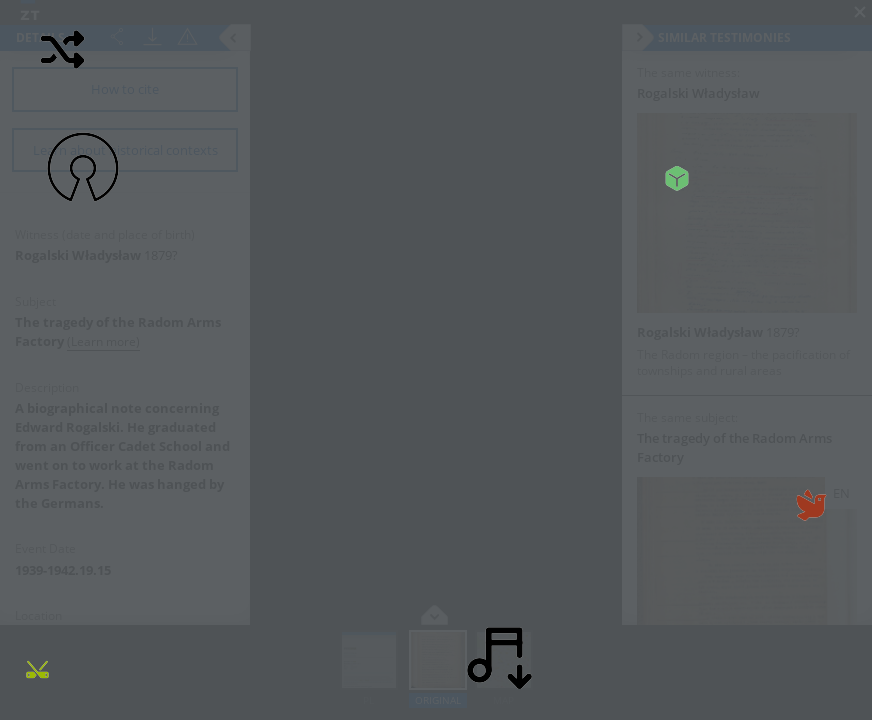 This screenshot has width=872, height=720. I want to click on open source initiative logo, so click(83, 167).